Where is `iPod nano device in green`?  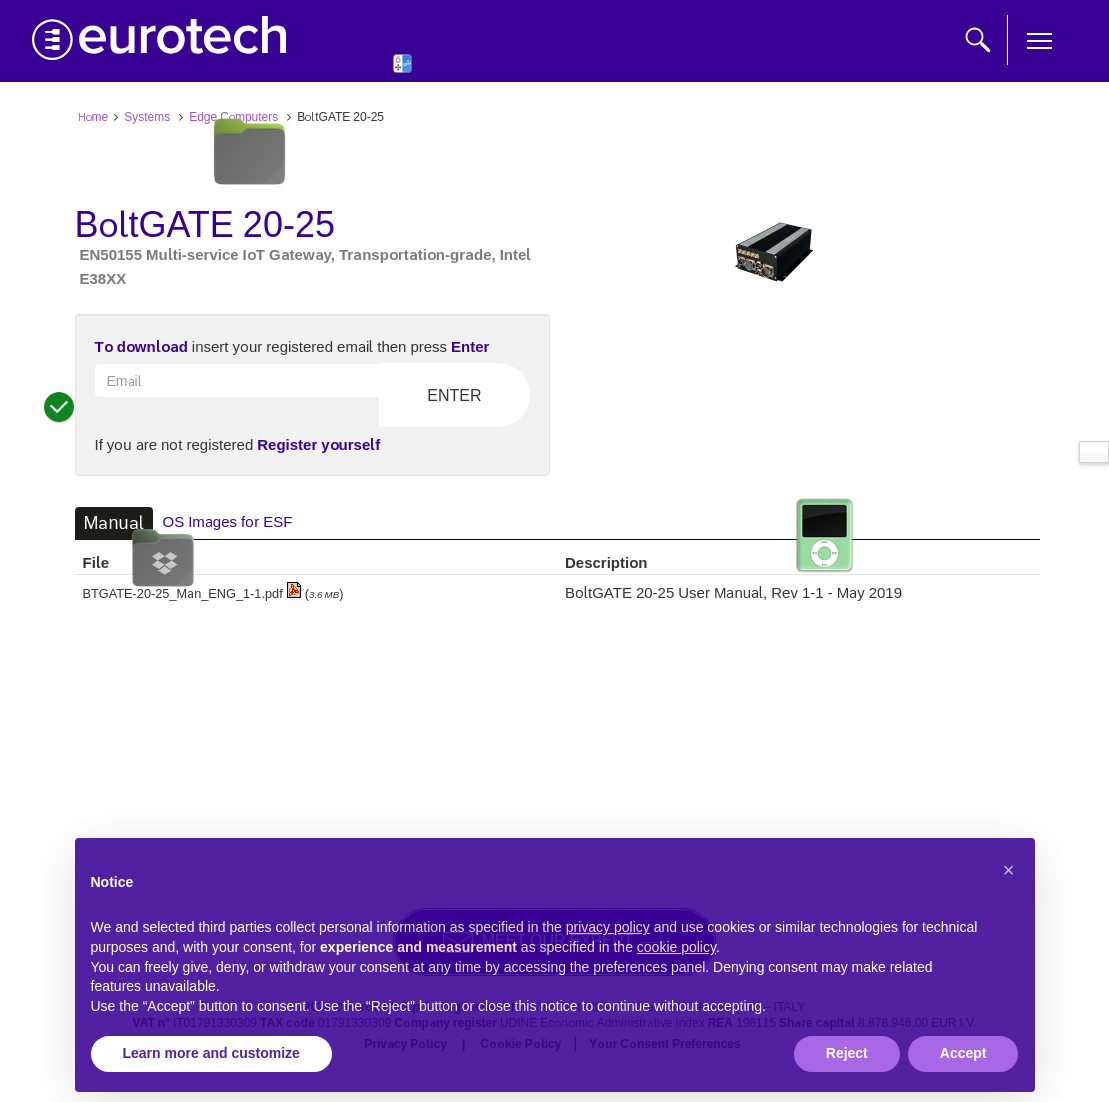 iPod nano device in green is located at coordinates (824, 518).